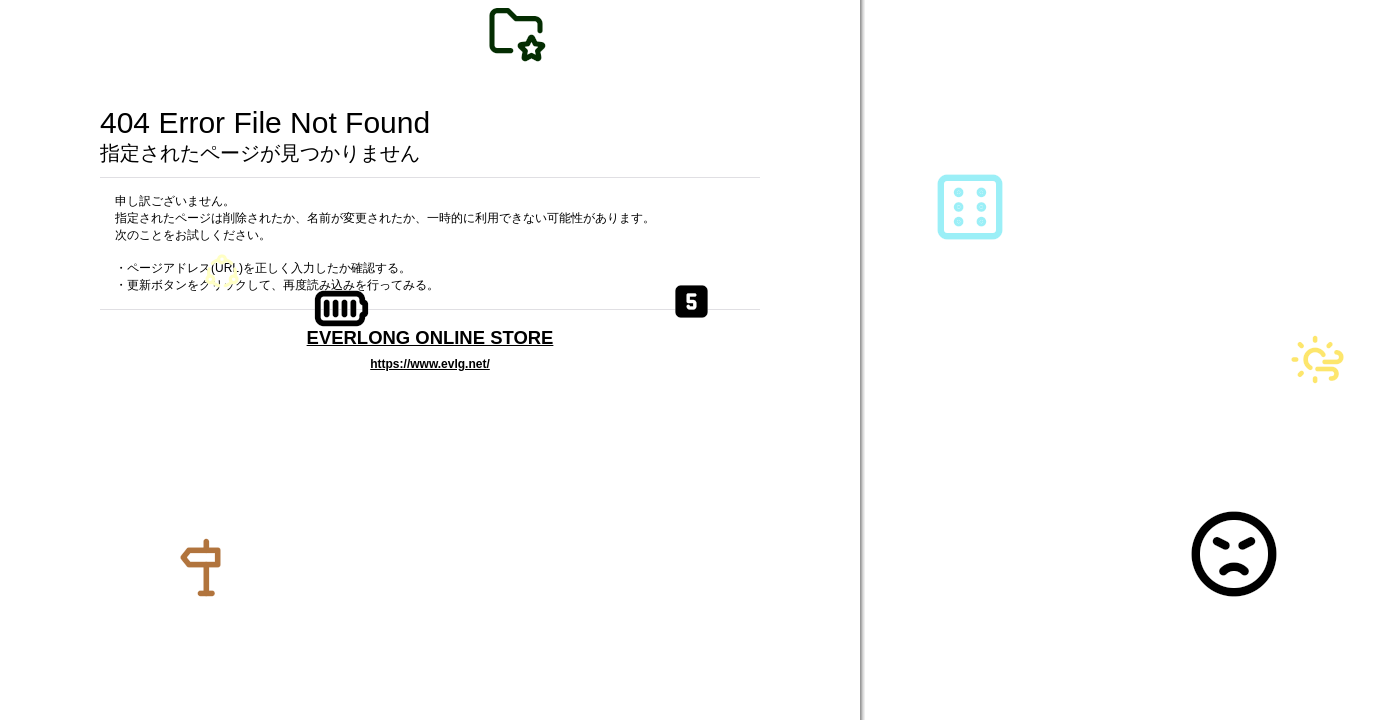 This screenshot has height=720, width=1396. I want to click on indicates step 5 in a numbered sequence, so click(691, 301).